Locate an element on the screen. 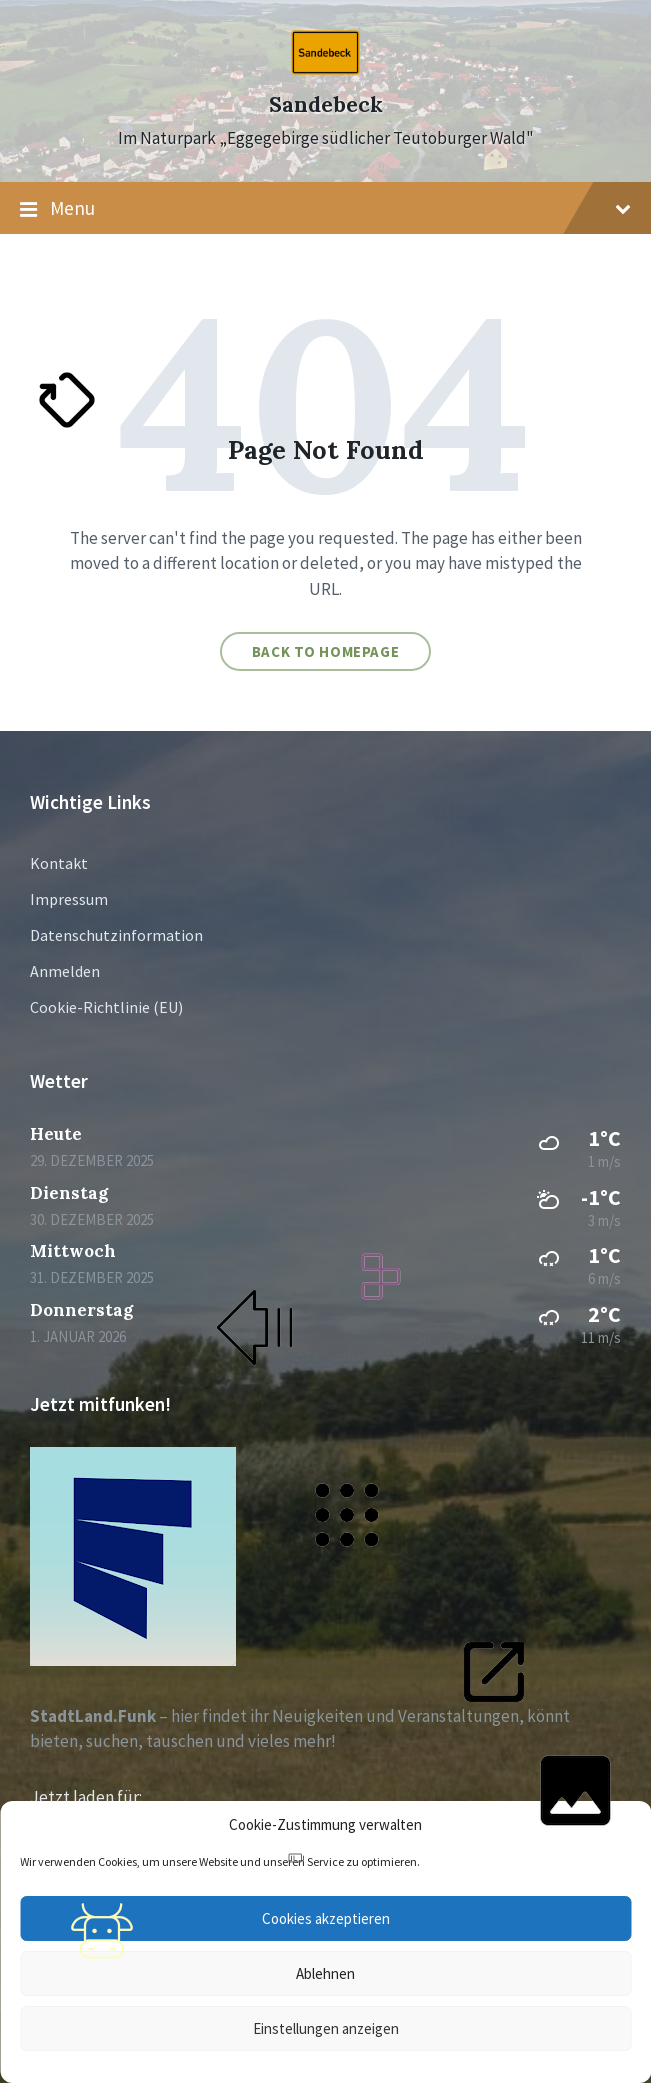  indicates medium battery level is located at coordinates (296, 1858).